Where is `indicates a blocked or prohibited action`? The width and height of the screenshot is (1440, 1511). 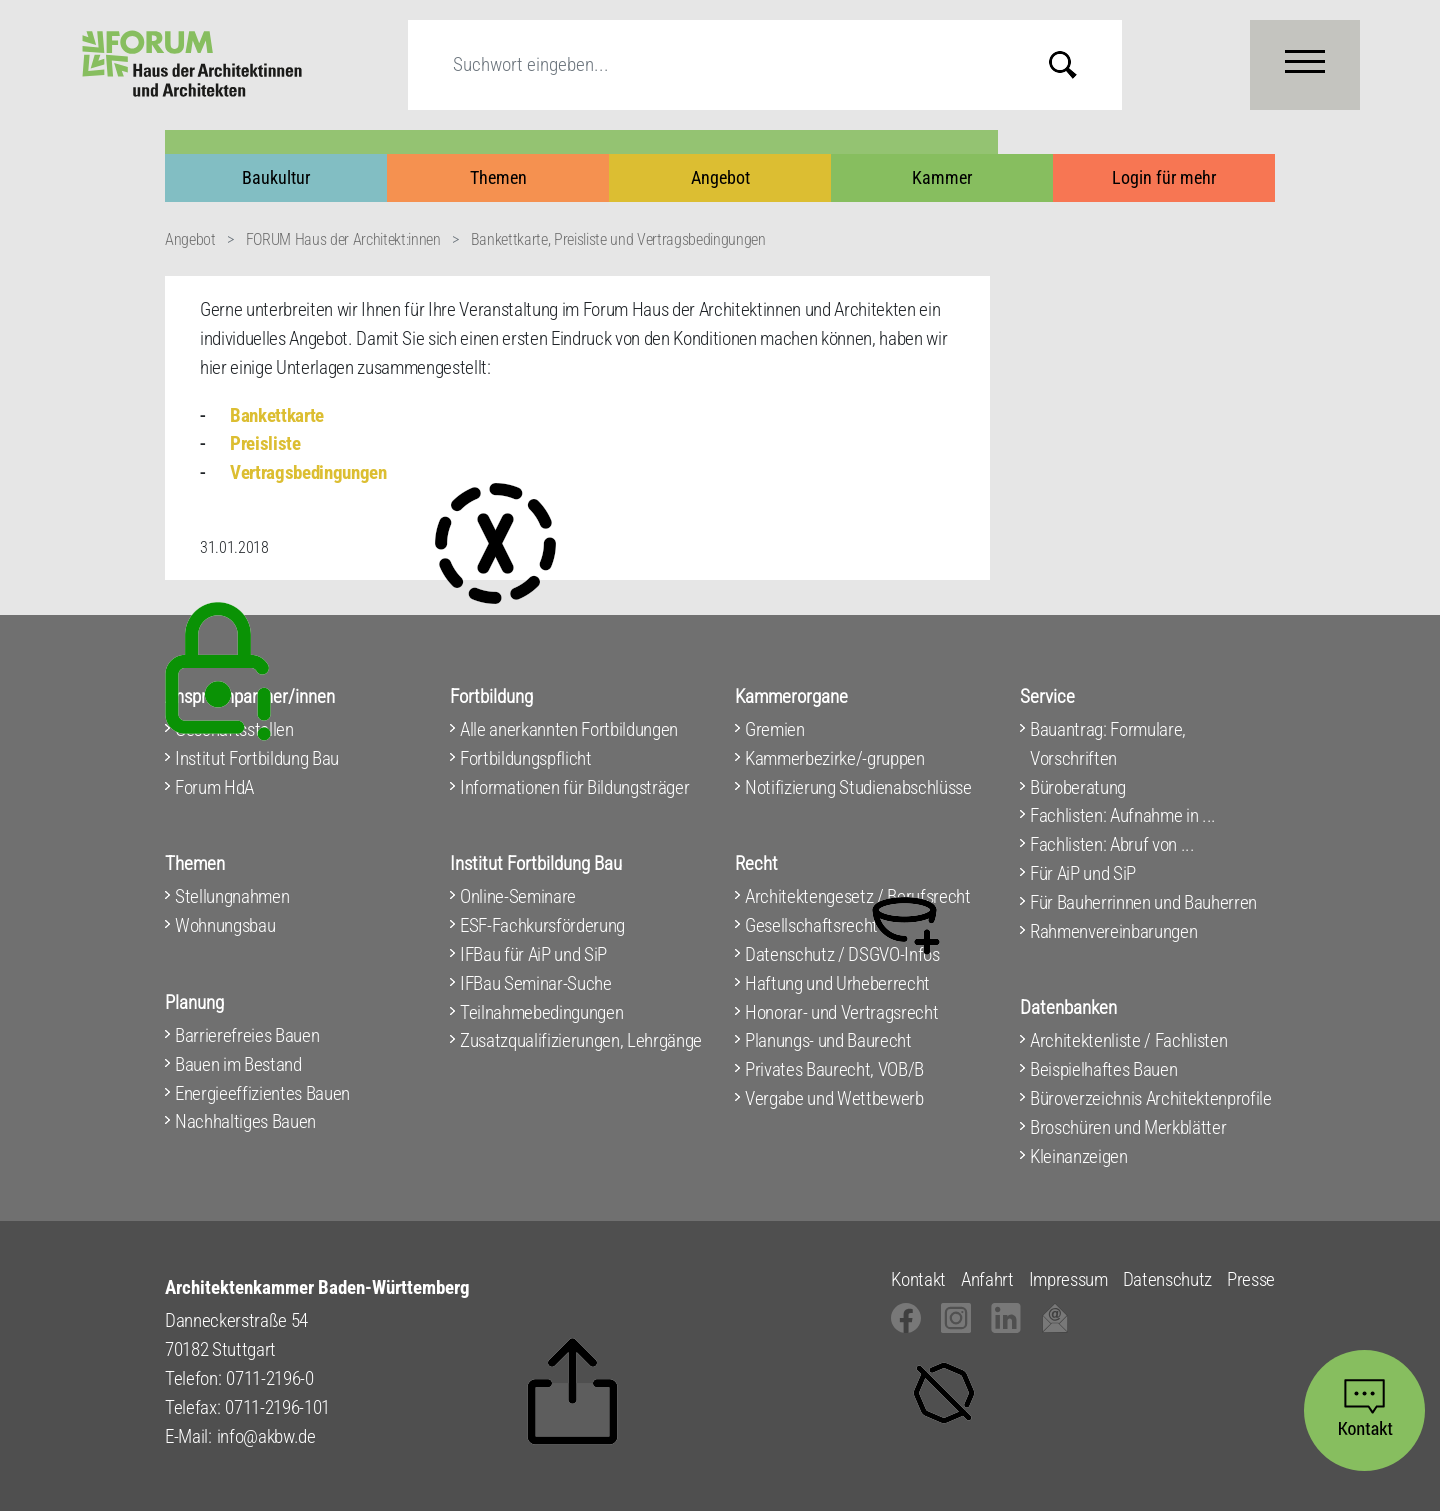
indicates a blocked or prohibited action is located at coordinates (944, 1393).